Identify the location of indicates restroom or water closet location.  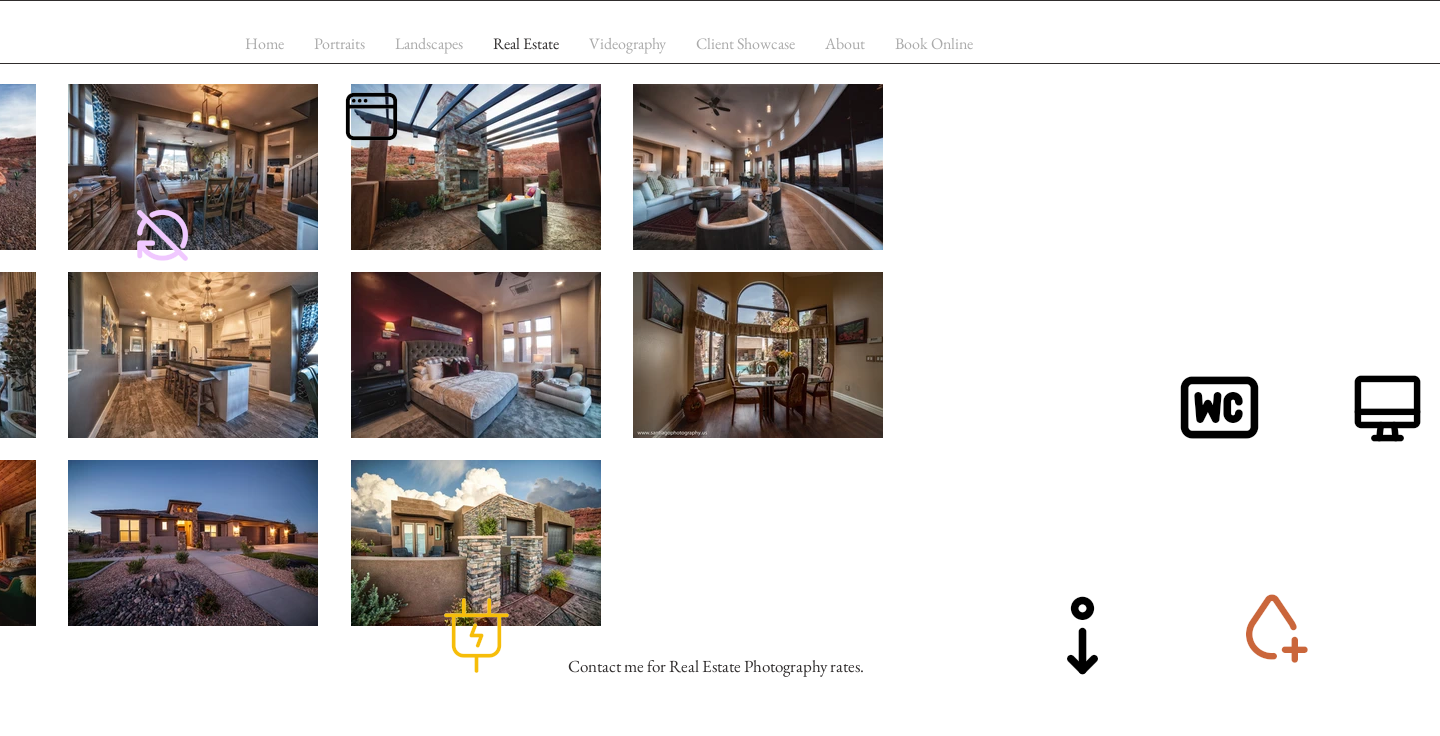
(1219, 407).